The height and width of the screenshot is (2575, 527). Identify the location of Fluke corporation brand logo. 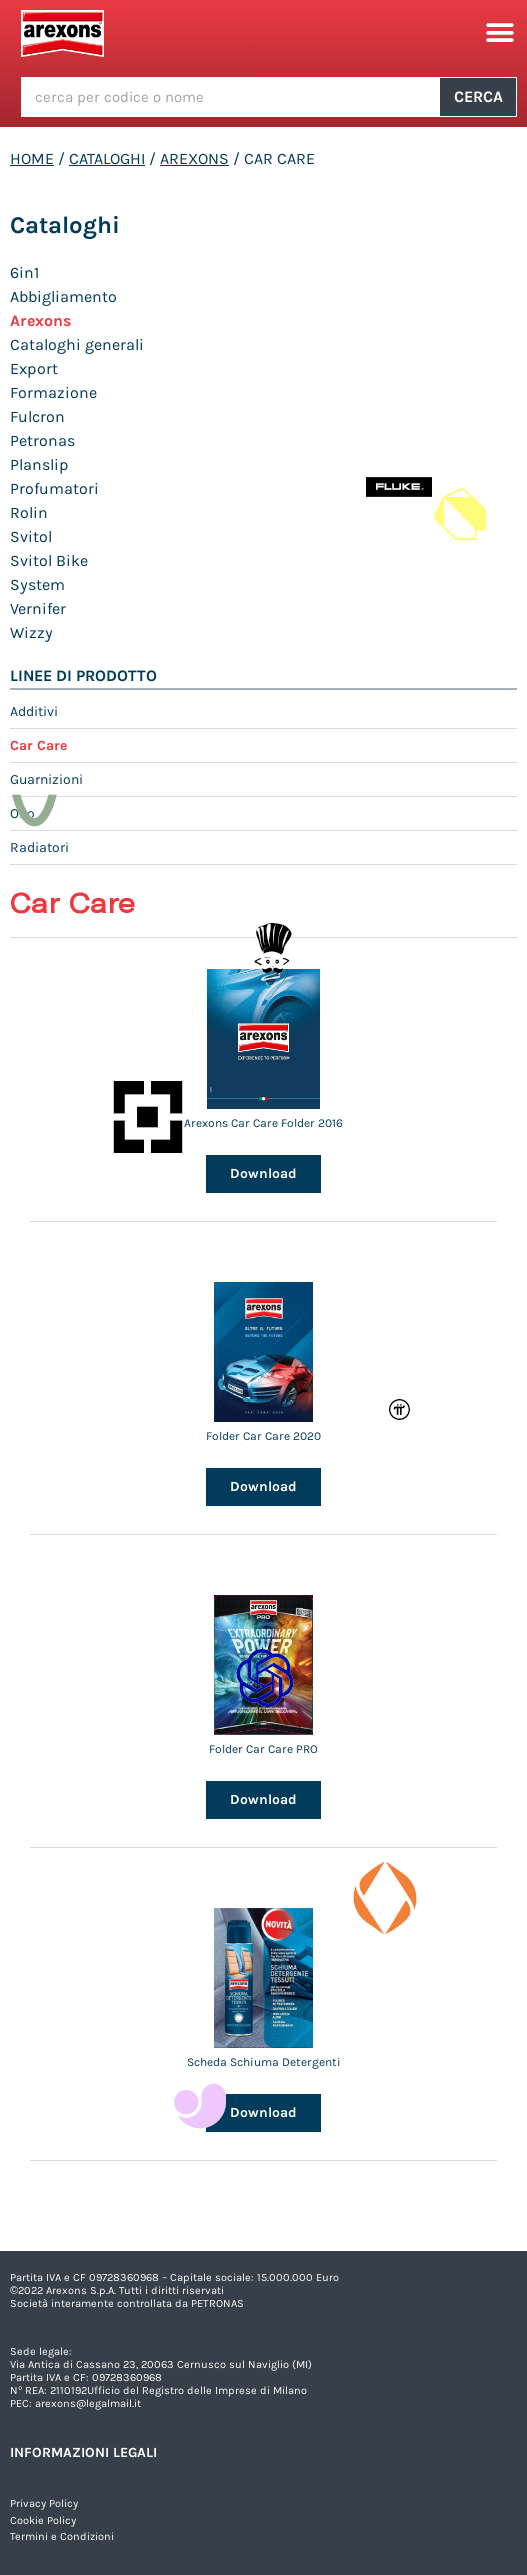
(399, 487).